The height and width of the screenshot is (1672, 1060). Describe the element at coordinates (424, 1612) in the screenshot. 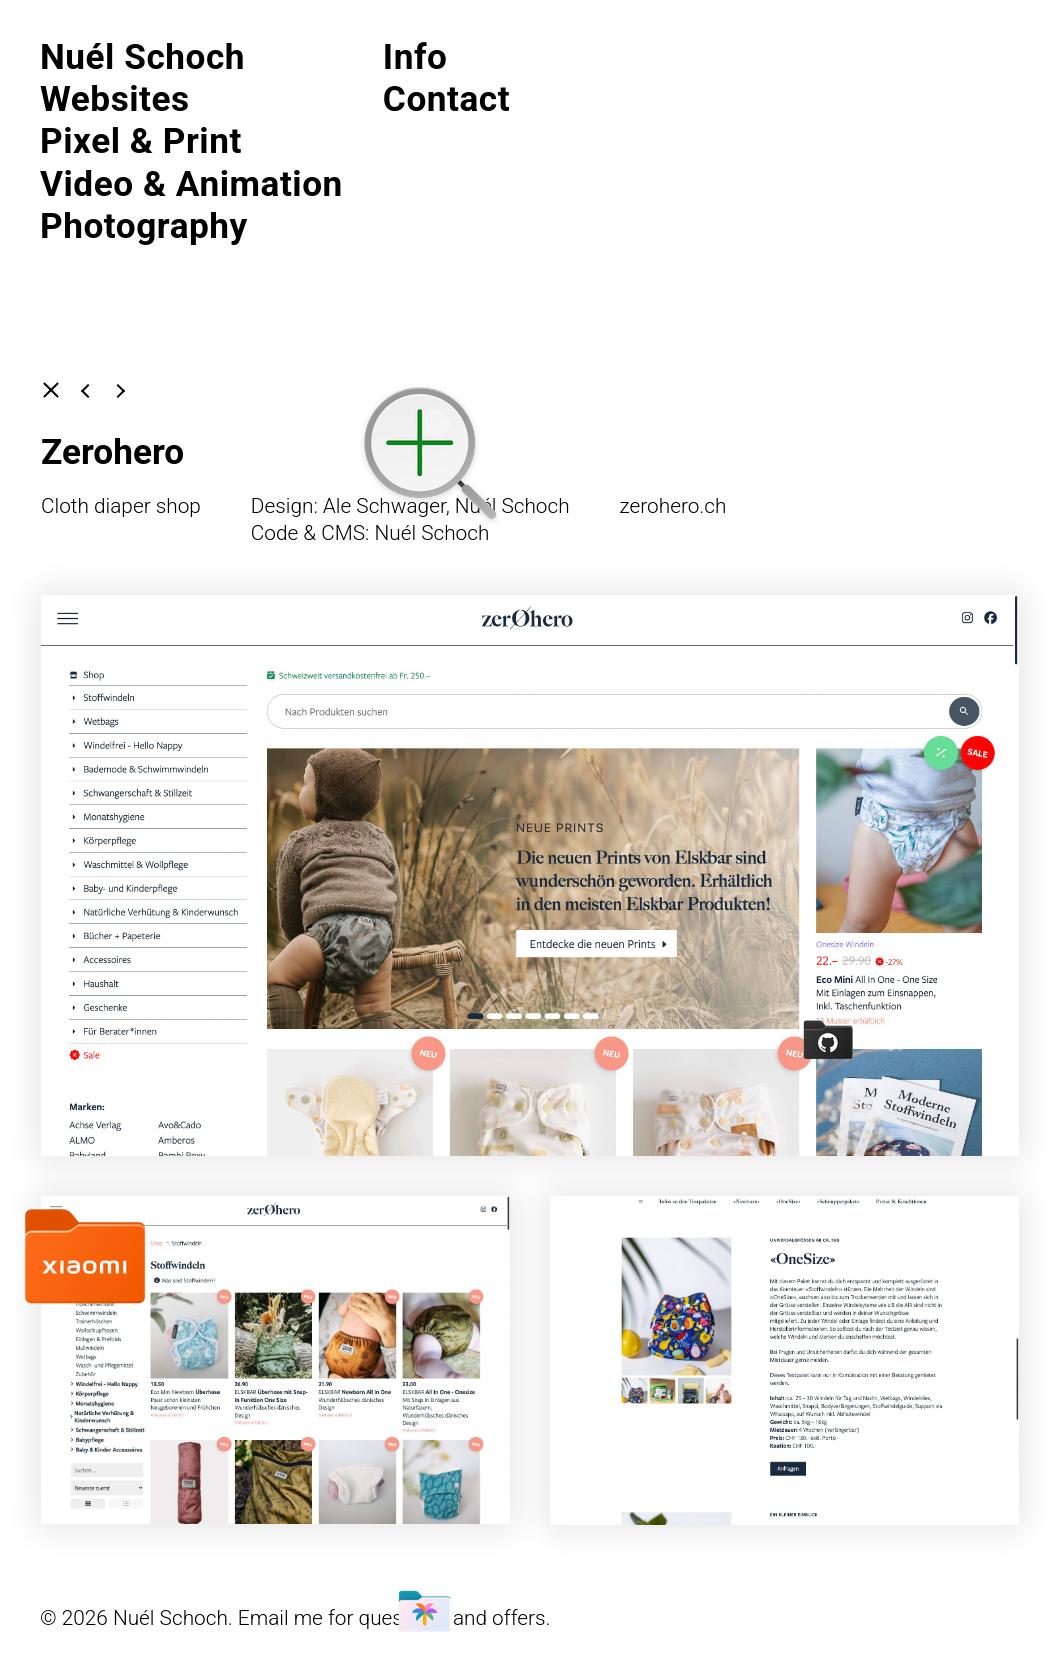

I see `open google palm ai project folder` at that location.